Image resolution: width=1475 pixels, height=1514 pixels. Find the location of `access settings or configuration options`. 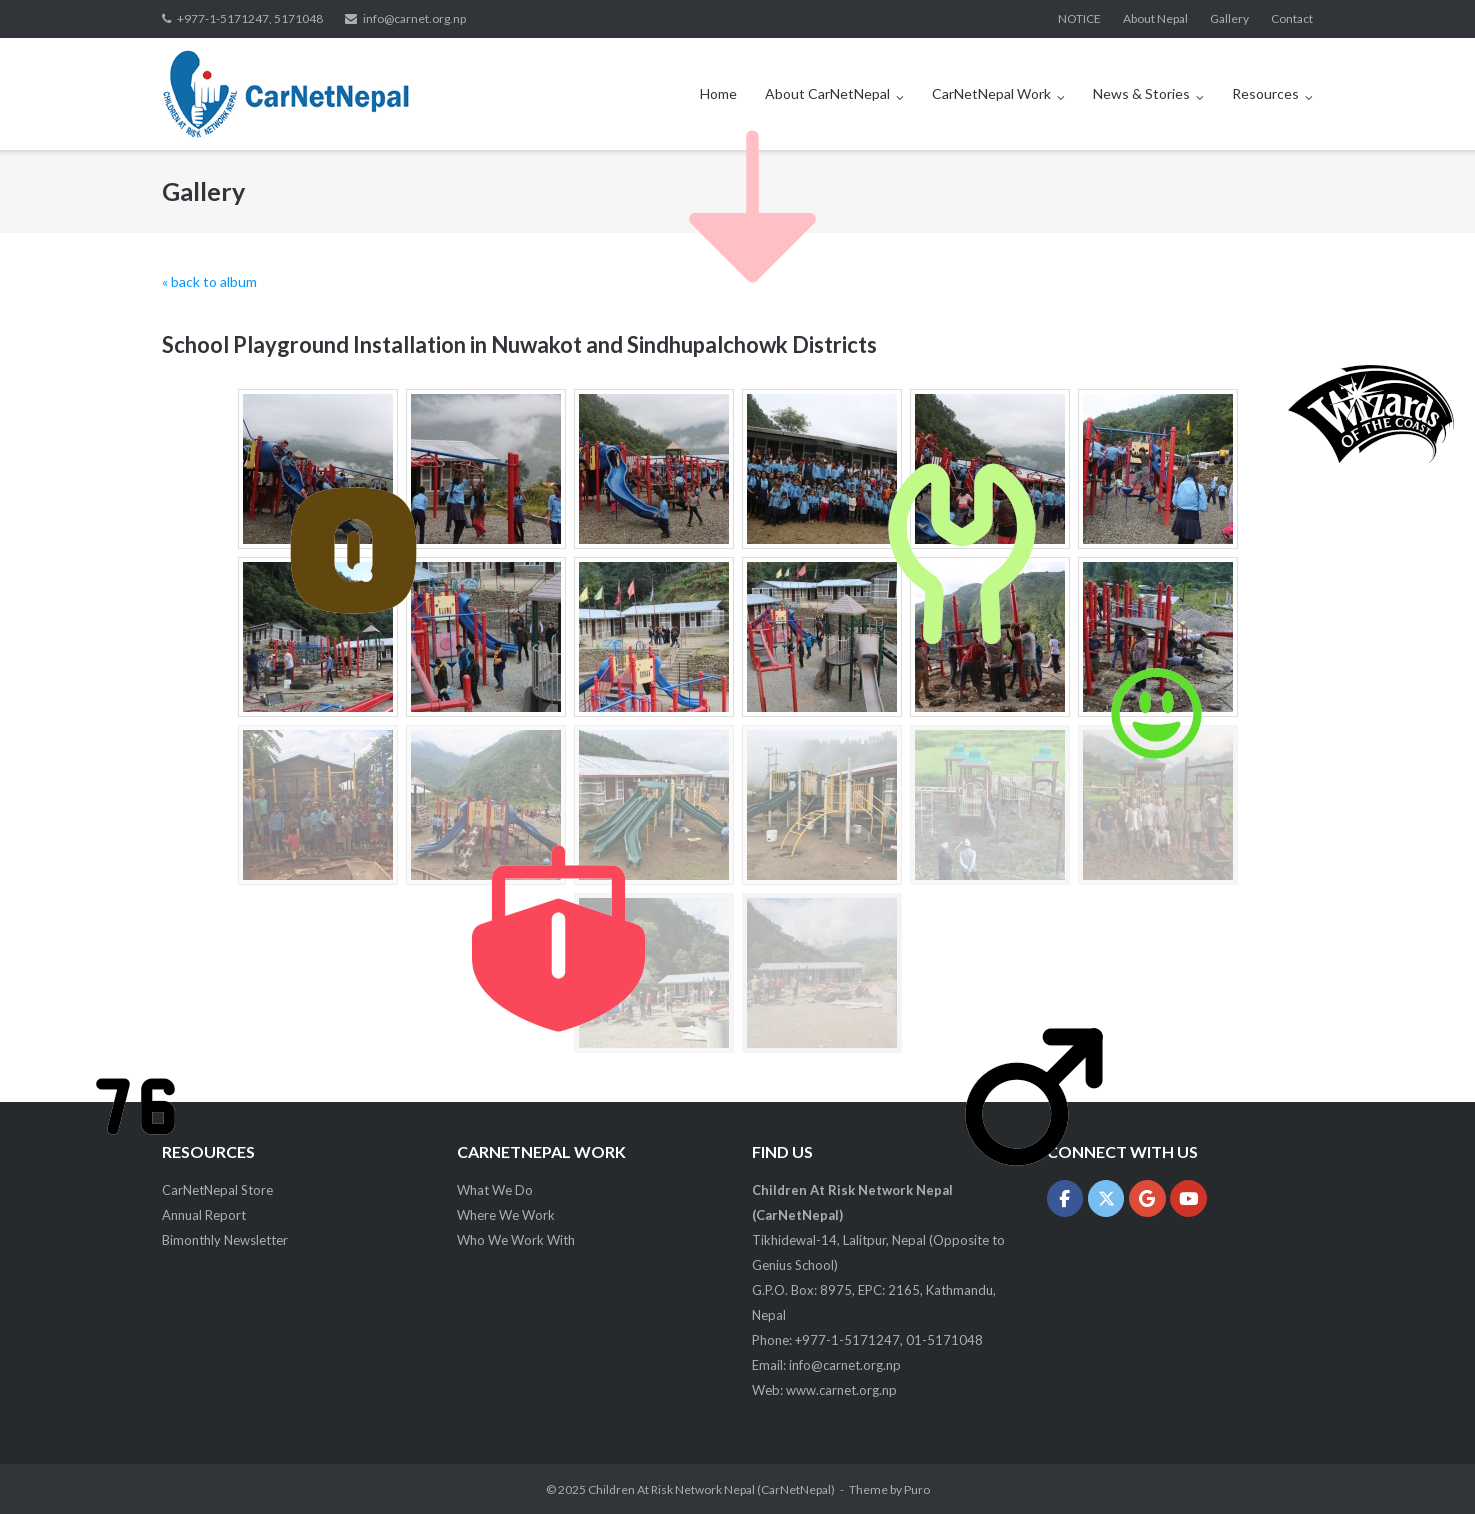

access settings or configuration options is located at coordinates (962, 552).